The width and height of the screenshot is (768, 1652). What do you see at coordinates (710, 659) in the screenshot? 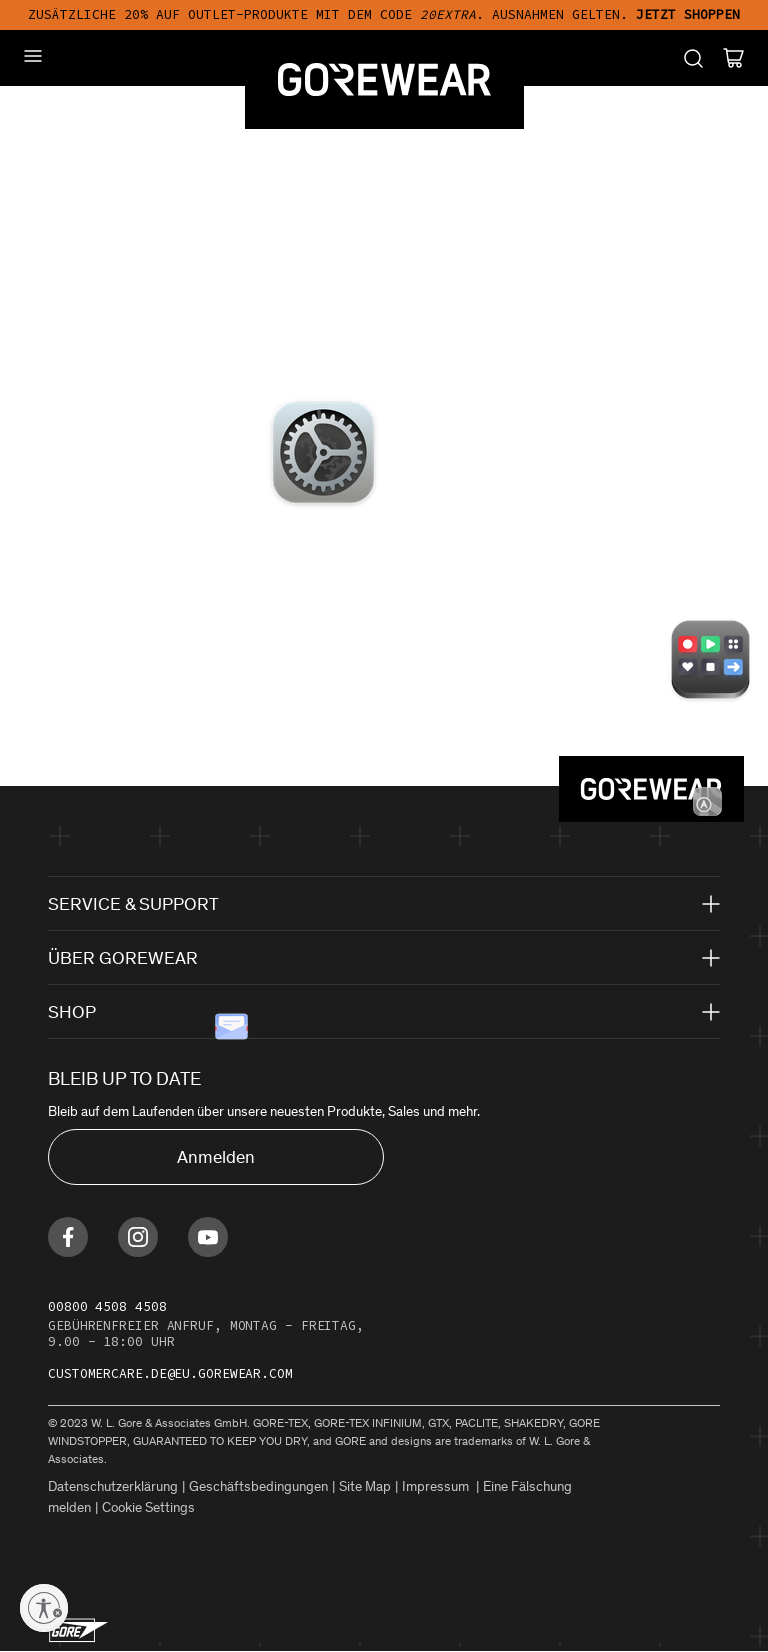
I see `open Boatswain app for Elgato Stream Deck control` at bounding box center [710, 659].